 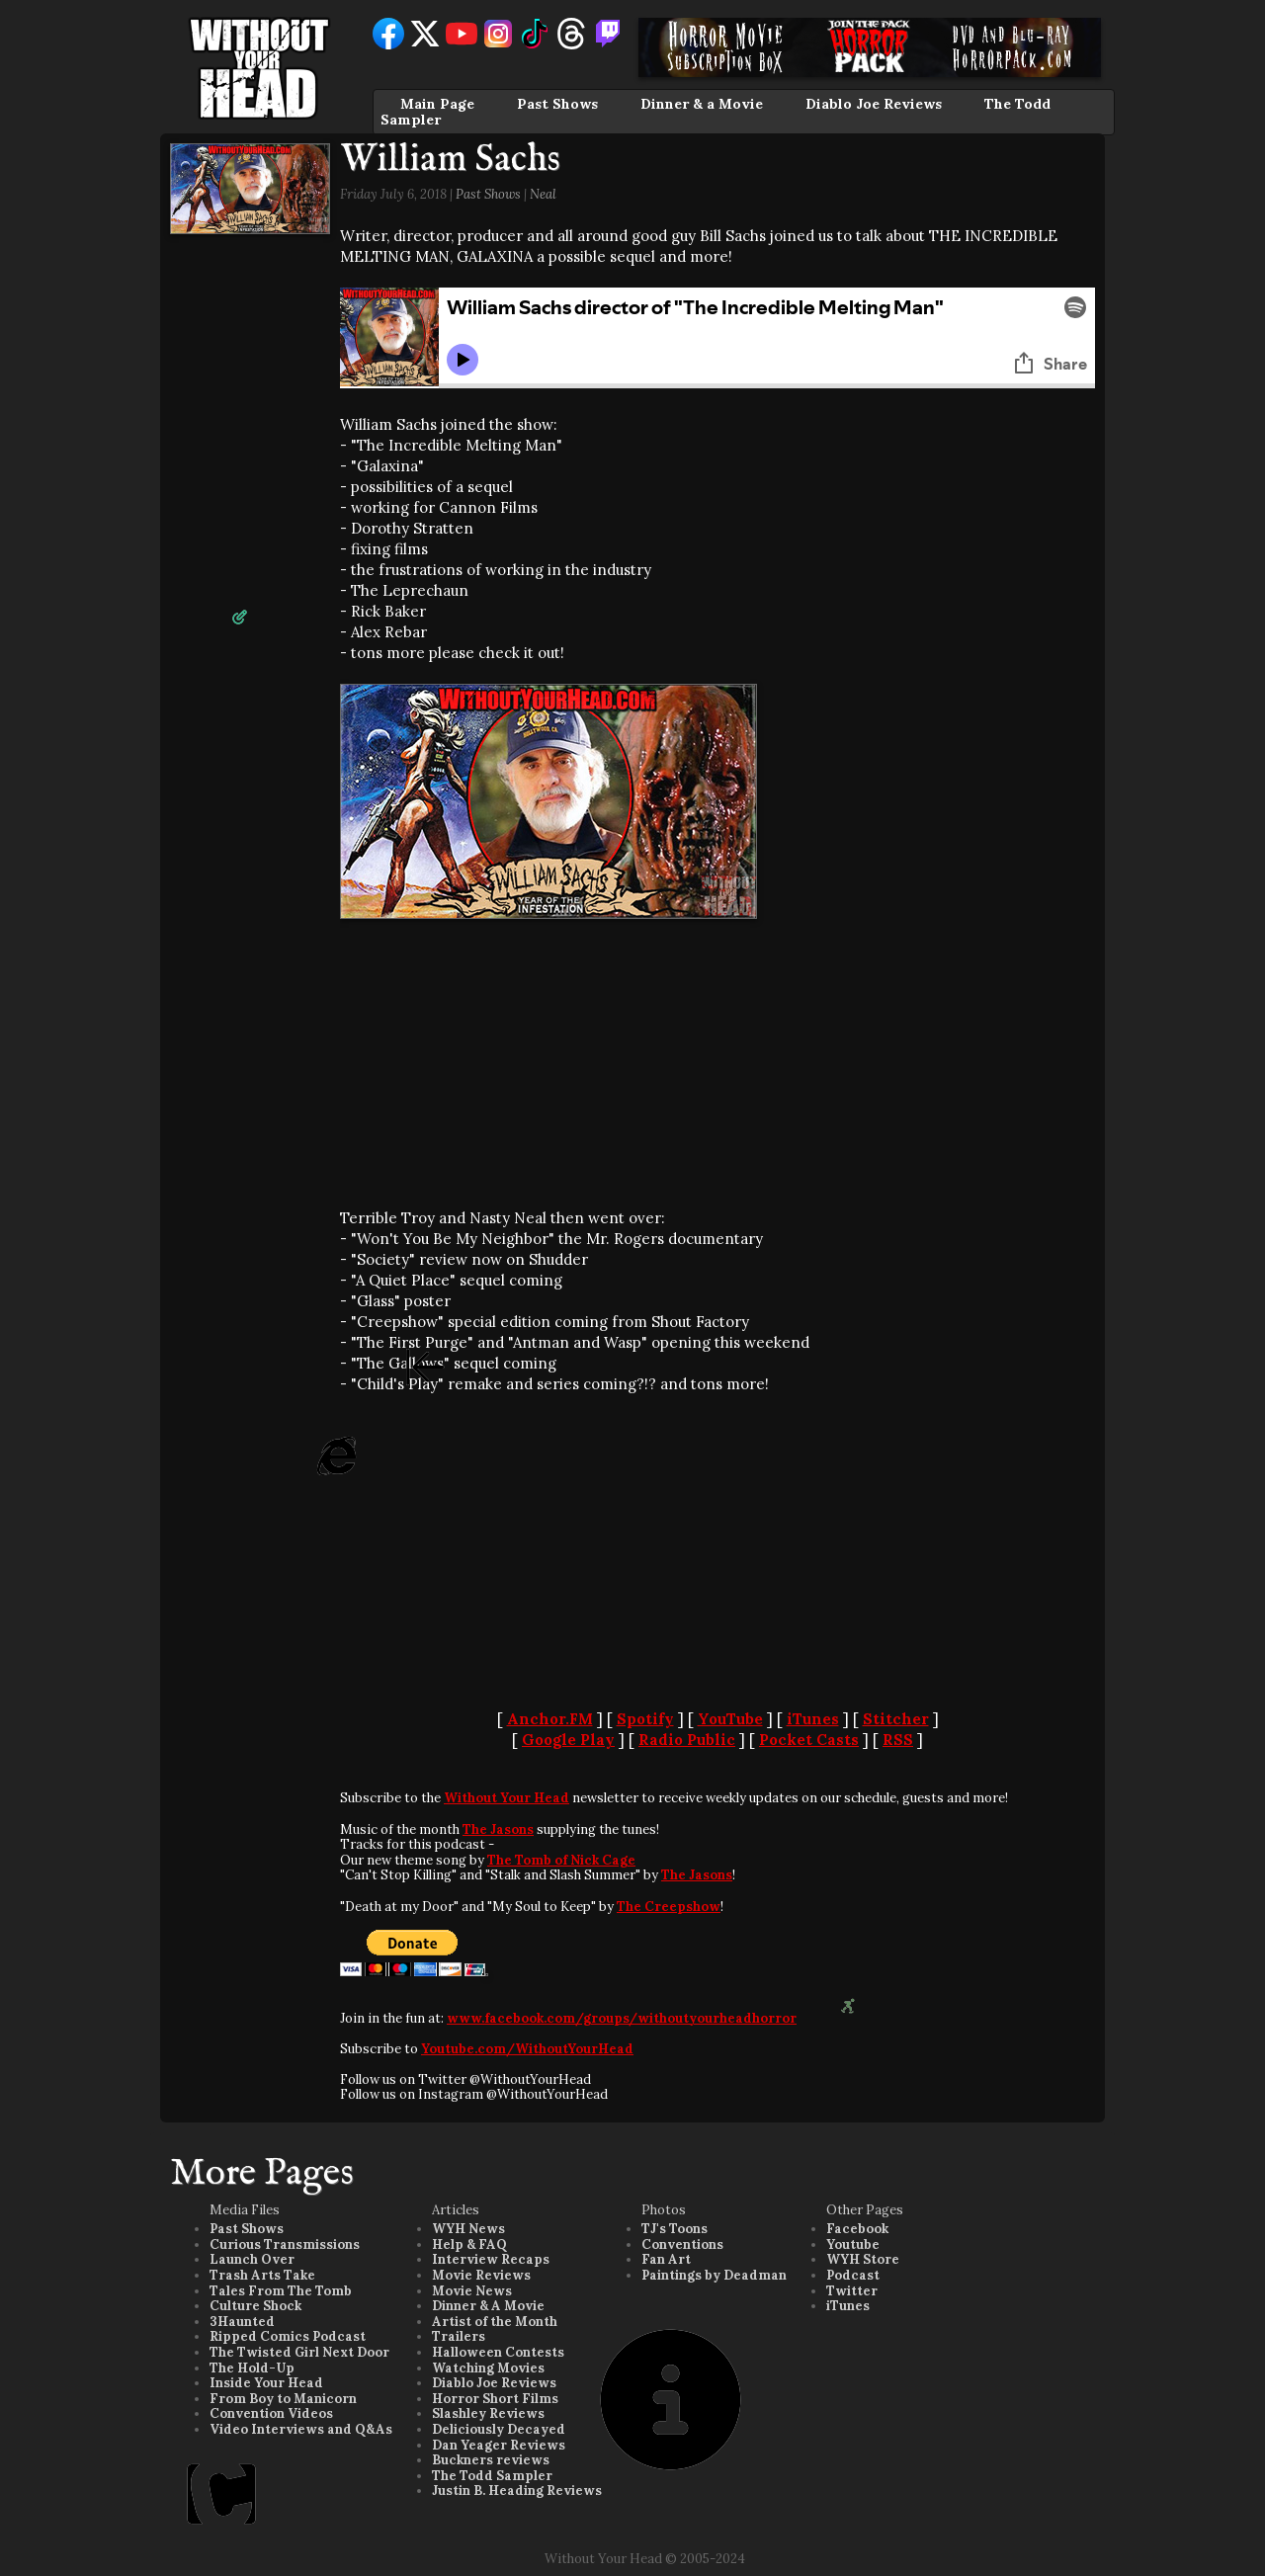 What do you see at coordinates (221, 2494) in the screenshot?
I see `contao CMS logo` at bounding box center [221, 2494].